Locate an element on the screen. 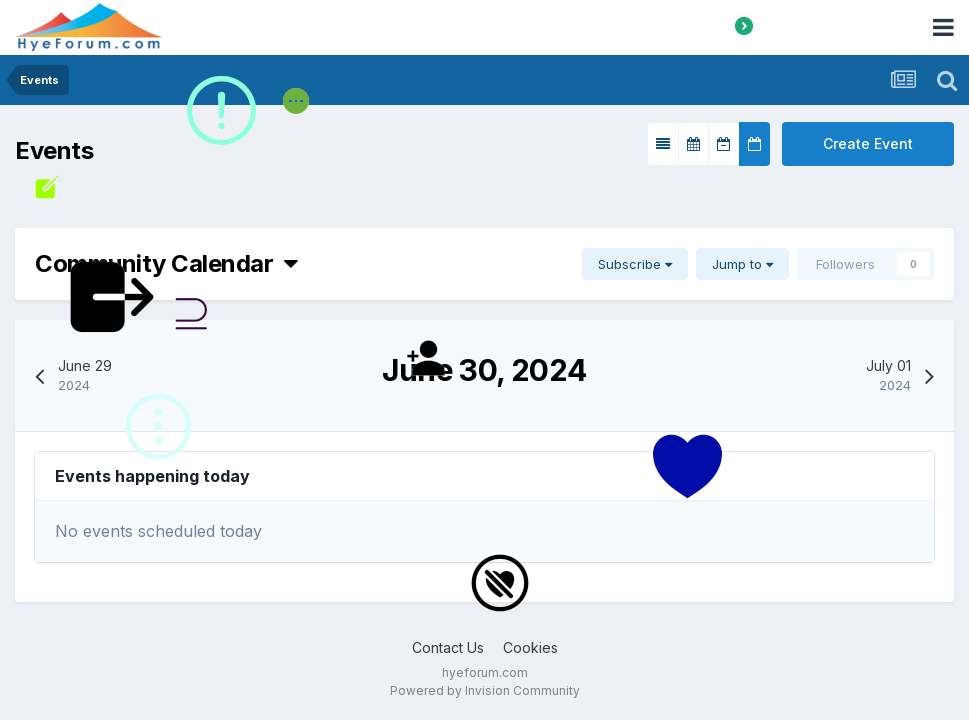 The height and width of the screenshot is (720, 969). indicates a warning or alert that needs attention is located at coordinates (221, 110).